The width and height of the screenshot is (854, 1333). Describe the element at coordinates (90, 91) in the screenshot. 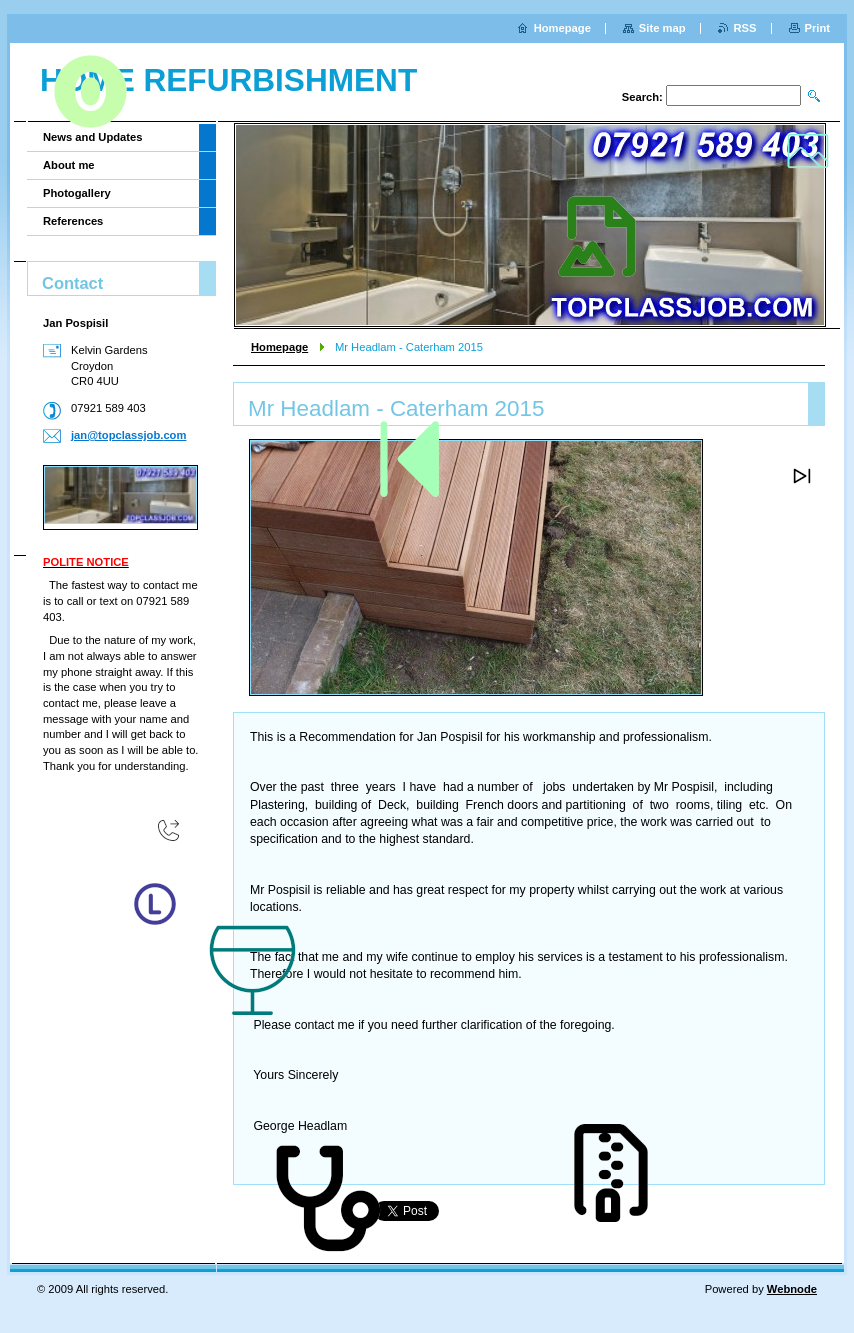

I see `indicates zero items or empty count` at that location.